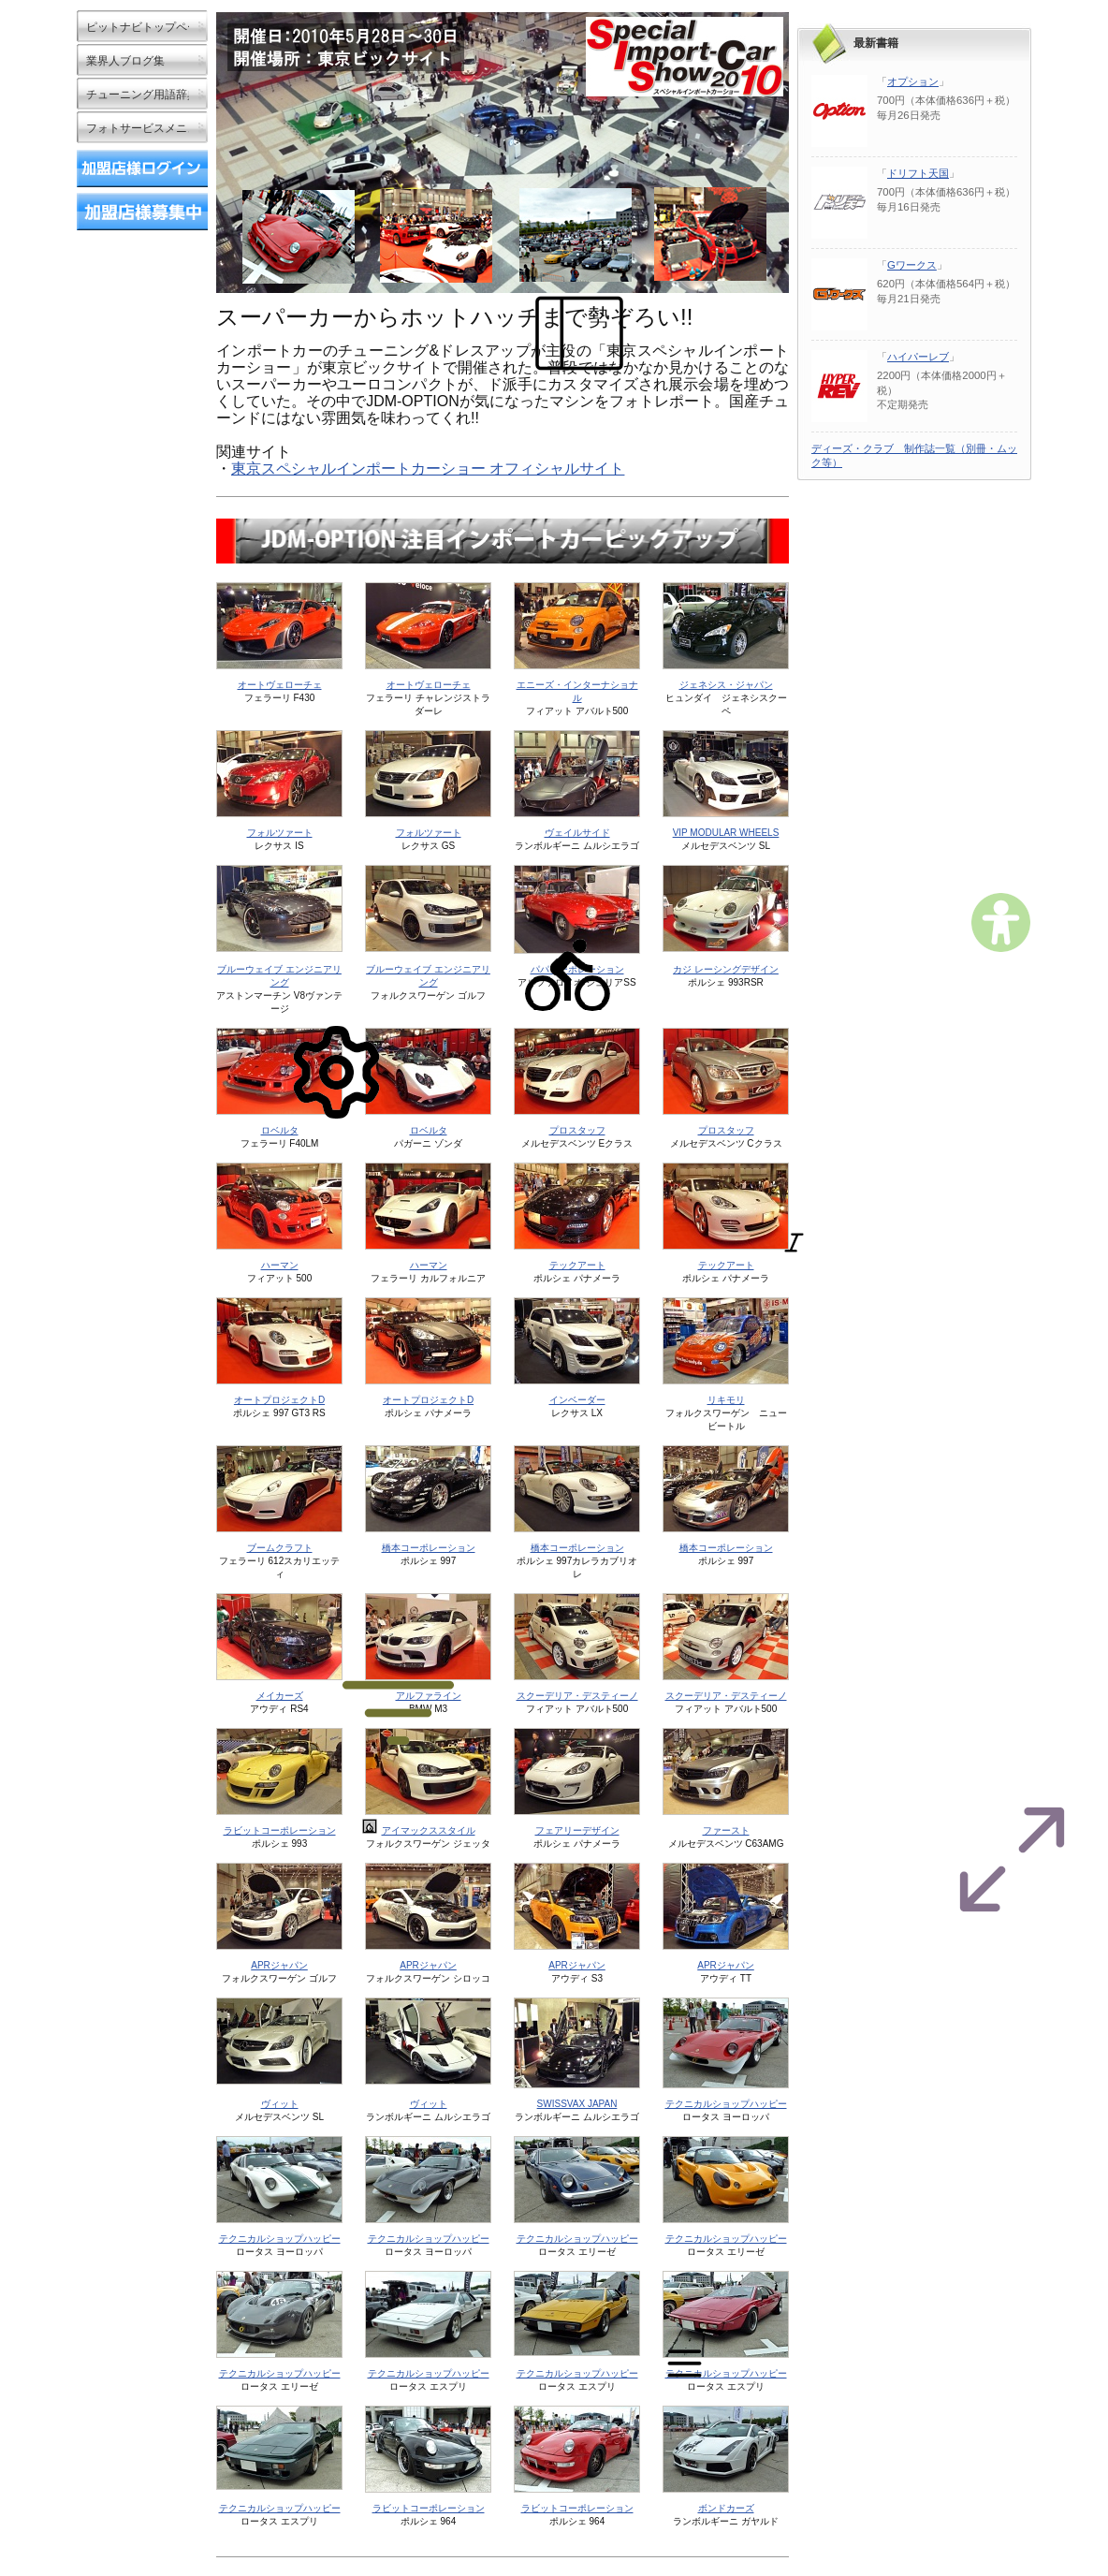 The width and height of the screenshot is (1108, 2576). I want to click on get cycling directions, so click(567, 975).